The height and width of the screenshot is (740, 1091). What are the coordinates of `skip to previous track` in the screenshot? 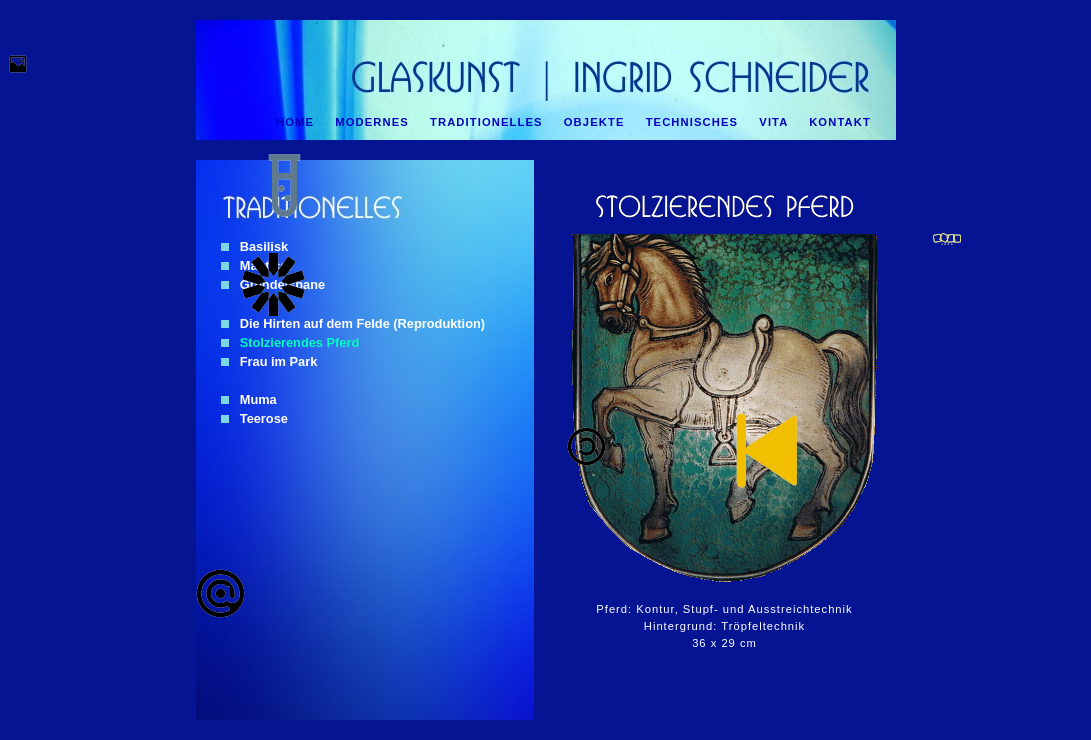 It's located at (764, 450).